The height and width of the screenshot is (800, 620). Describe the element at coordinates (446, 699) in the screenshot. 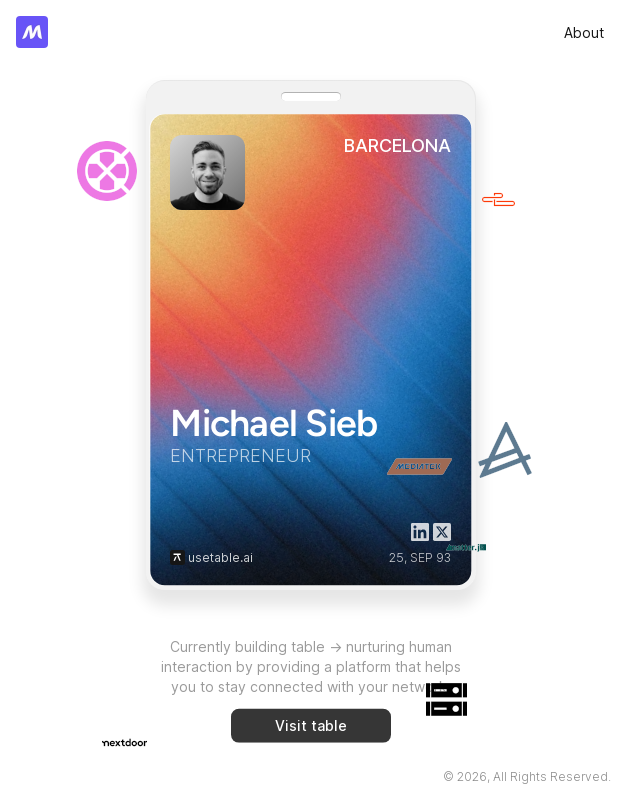

I see `google cloud storage service logo` at that location.